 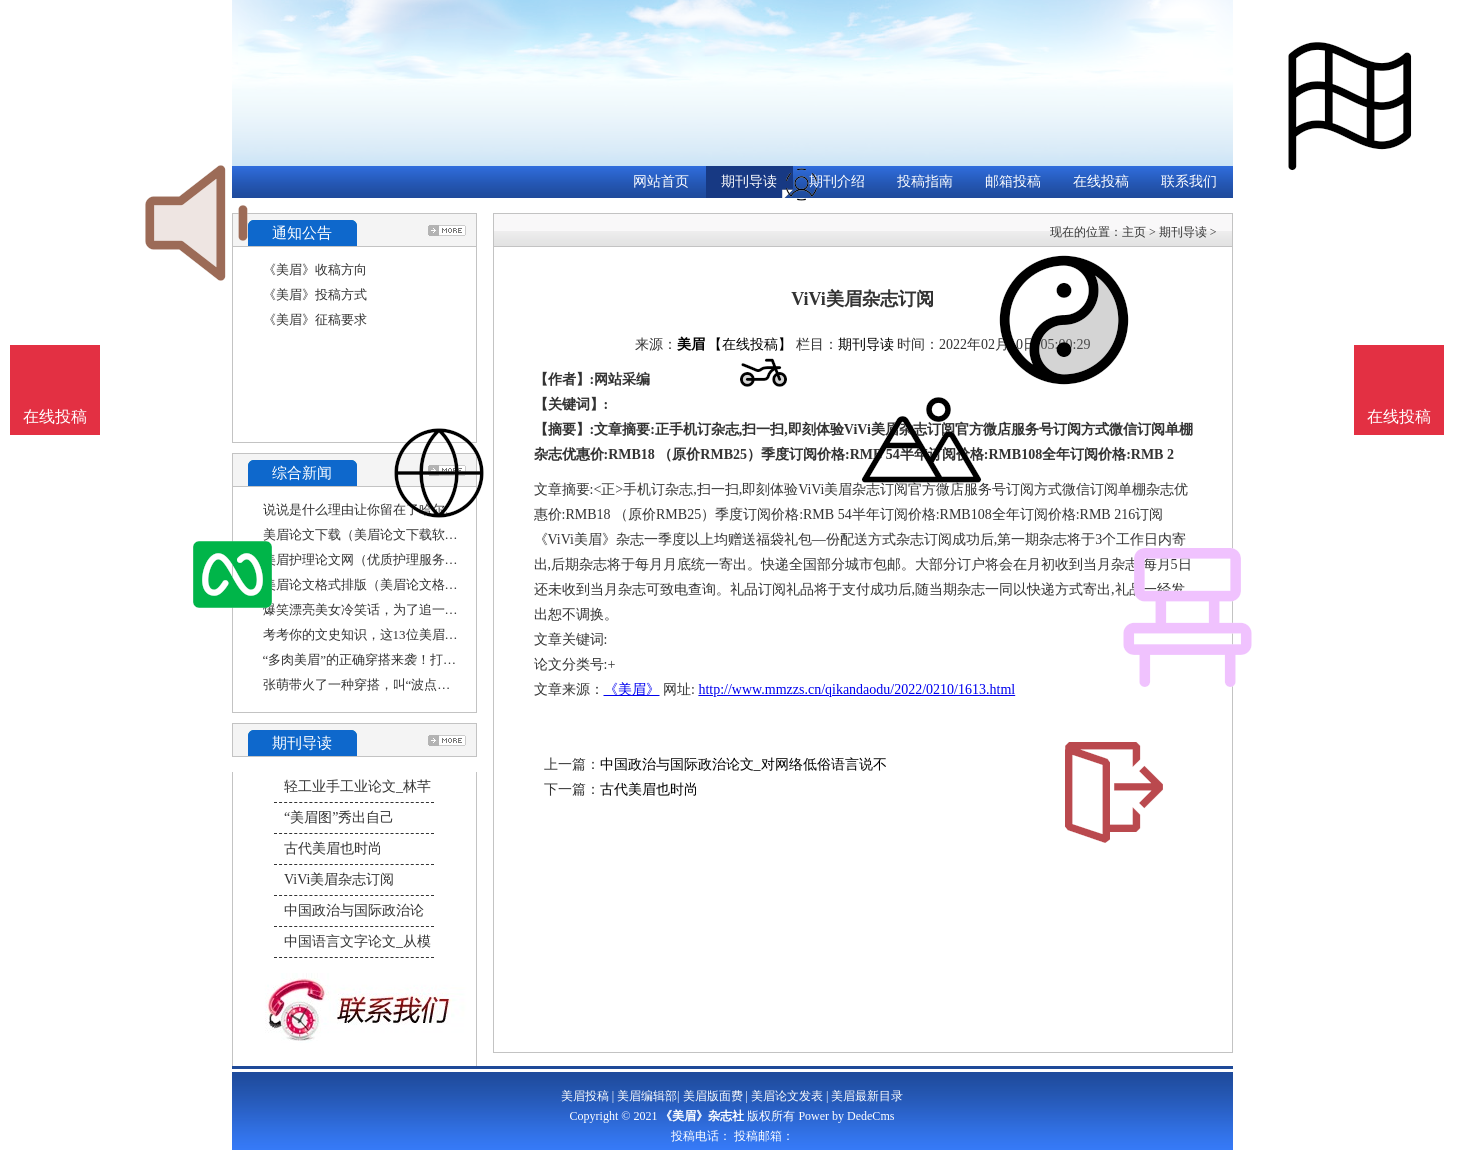 I want to click on sign out of your account, so click(x=1110, y=787).